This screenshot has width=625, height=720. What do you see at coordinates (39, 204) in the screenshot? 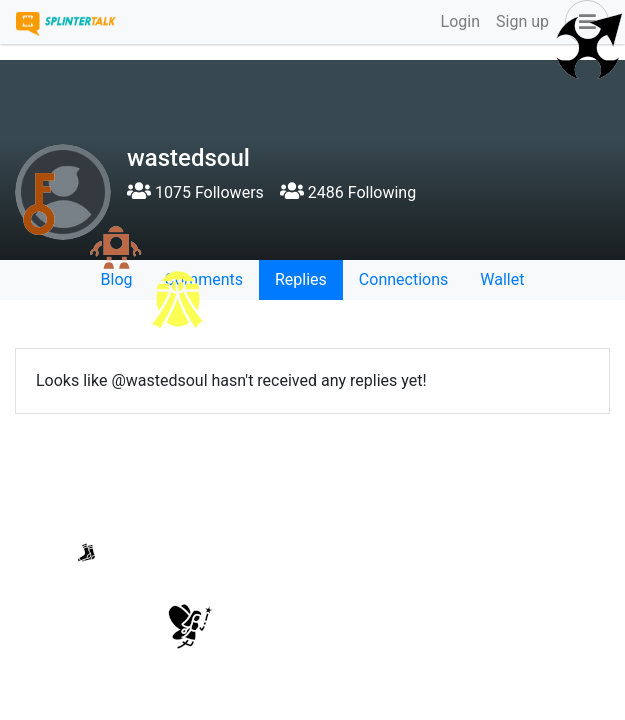
I see `unlock a feature or access restricted content` at bounding box center [39, 204].